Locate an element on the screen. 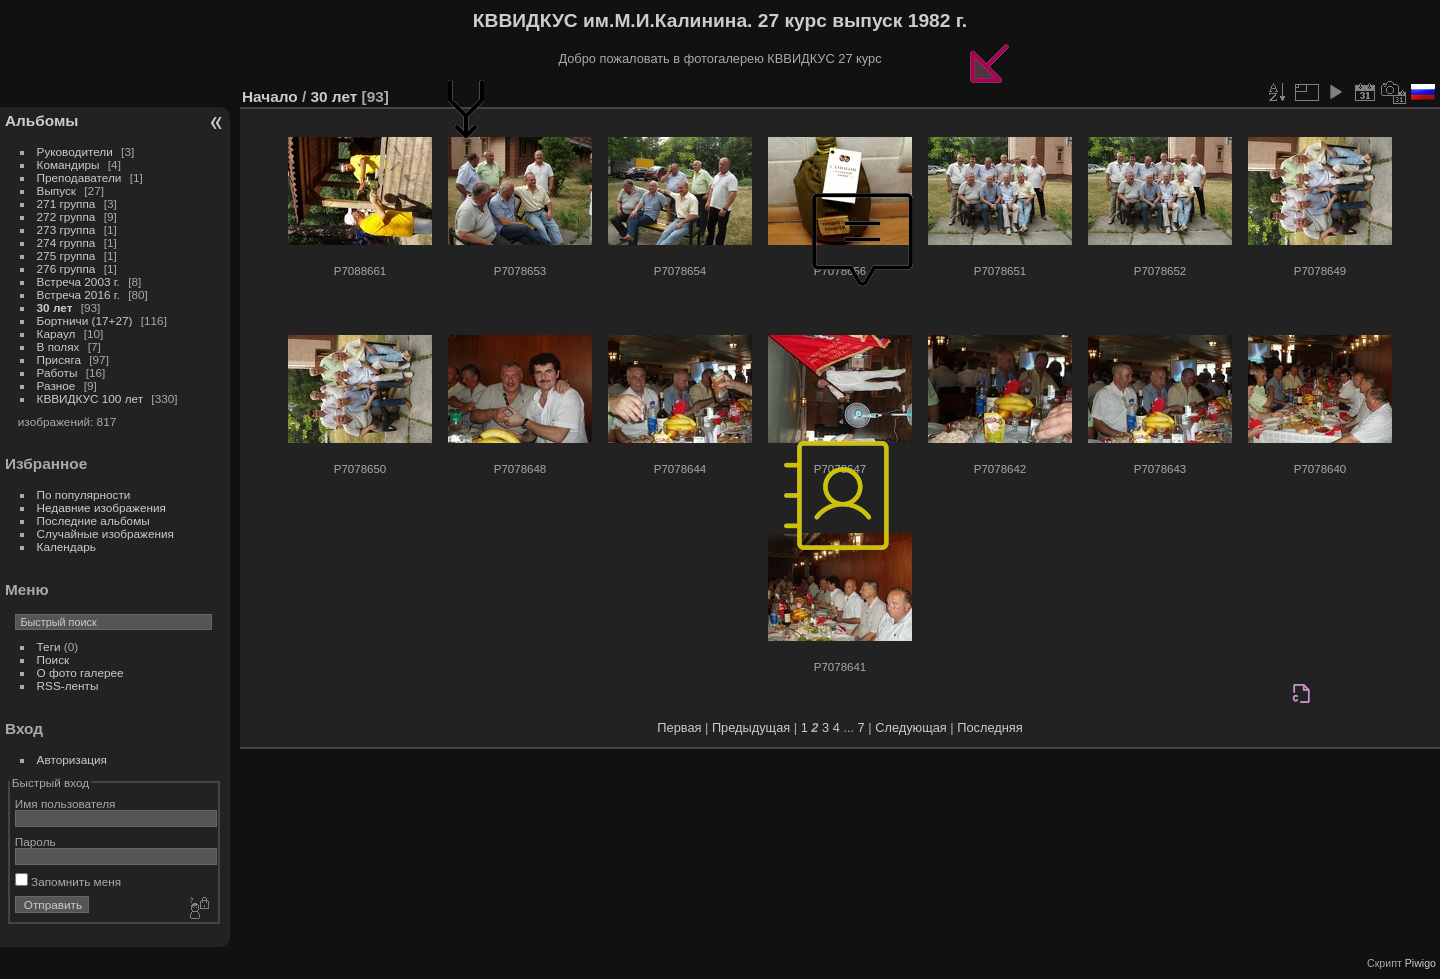 Image resolution: width=1440 pixels, height=979 pixels. open your contacts or address book is located at coordinates (838, 495).